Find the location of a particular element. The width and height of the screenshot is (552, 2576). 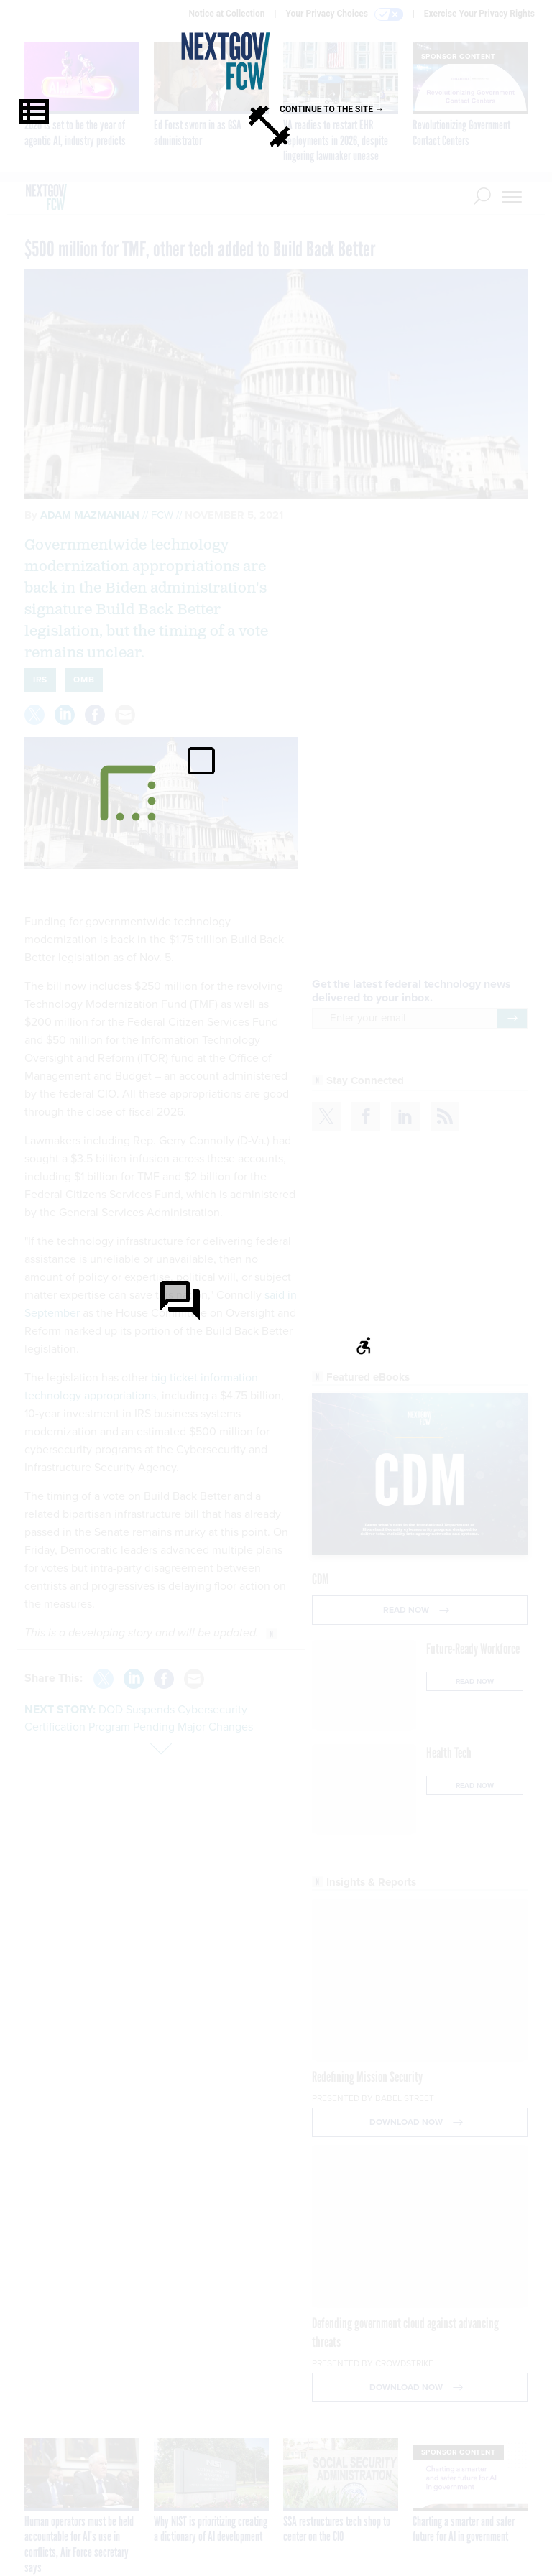

open forum or group discussion is located at coordinates (180, 1300).